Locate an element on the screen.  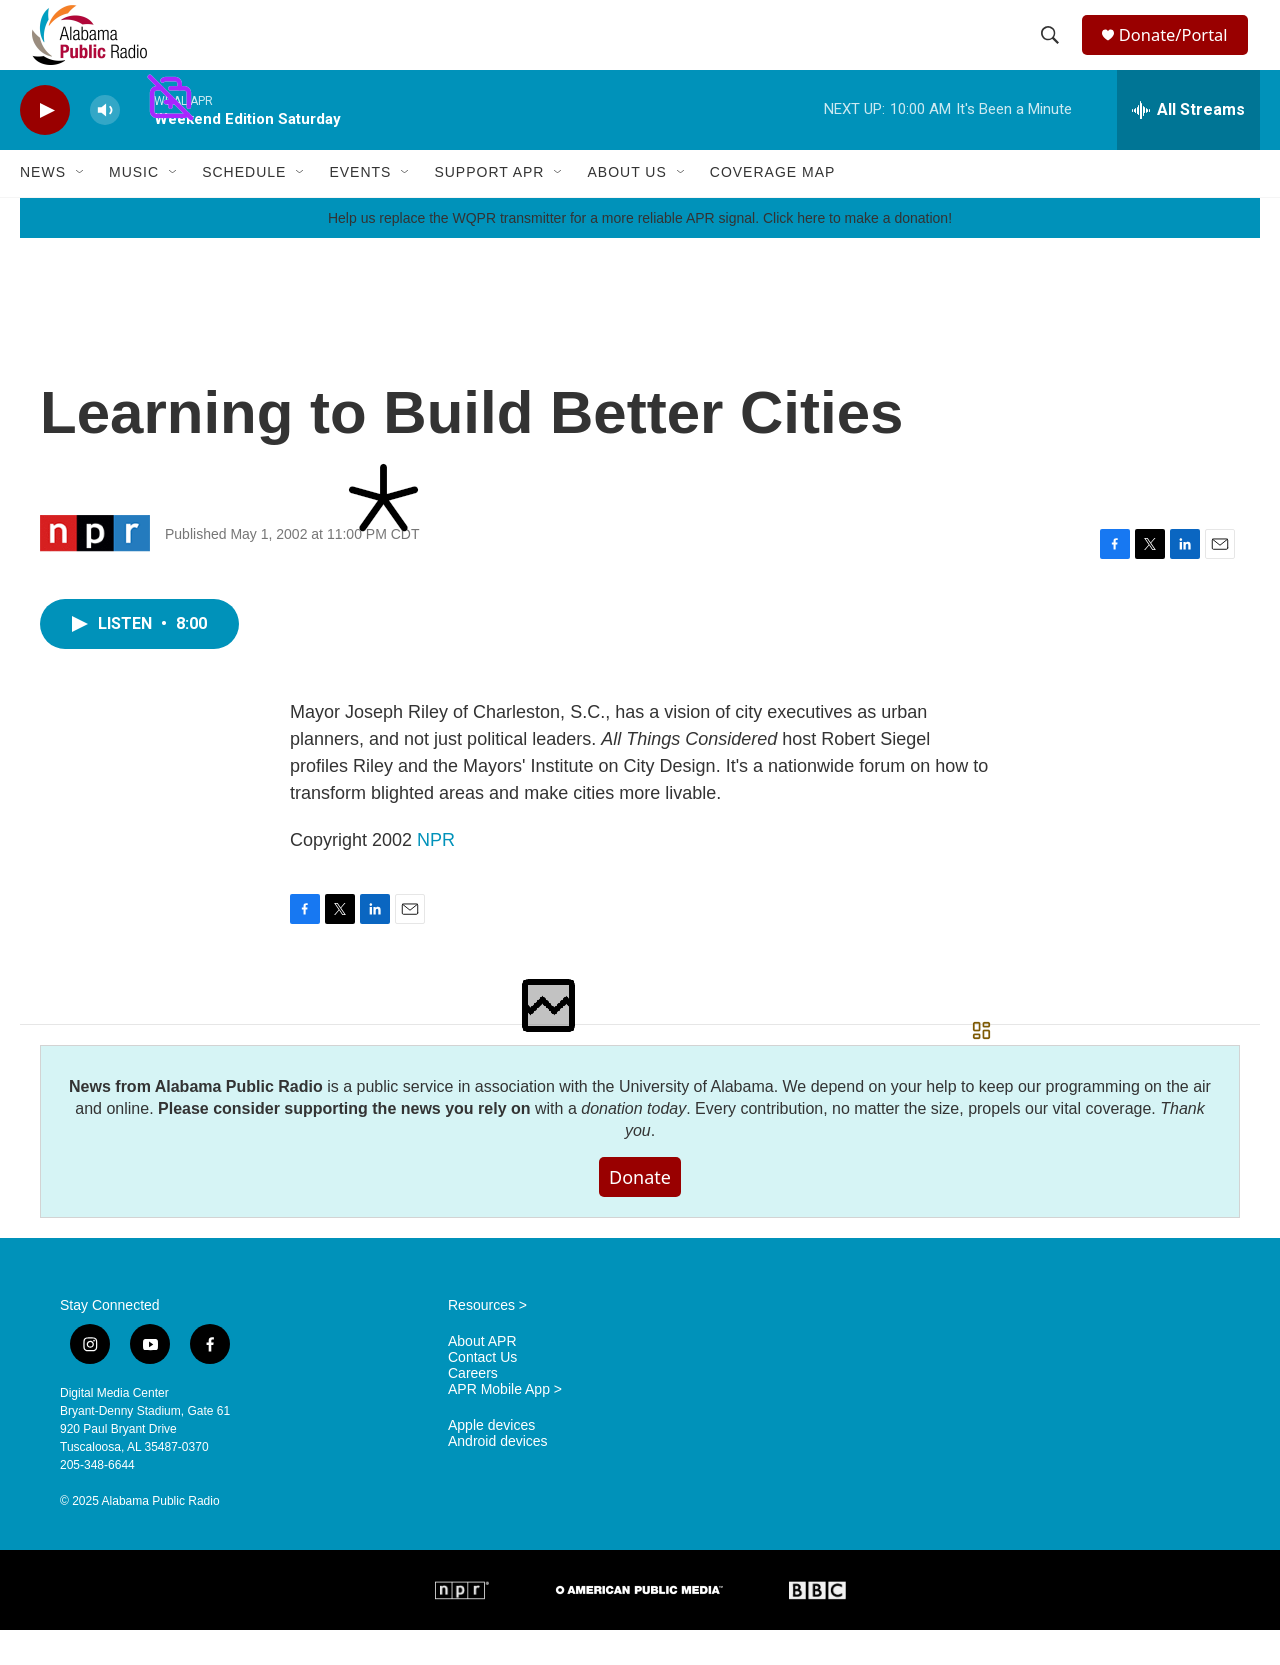
open dashboard view is located at coordinates (981, 1030).